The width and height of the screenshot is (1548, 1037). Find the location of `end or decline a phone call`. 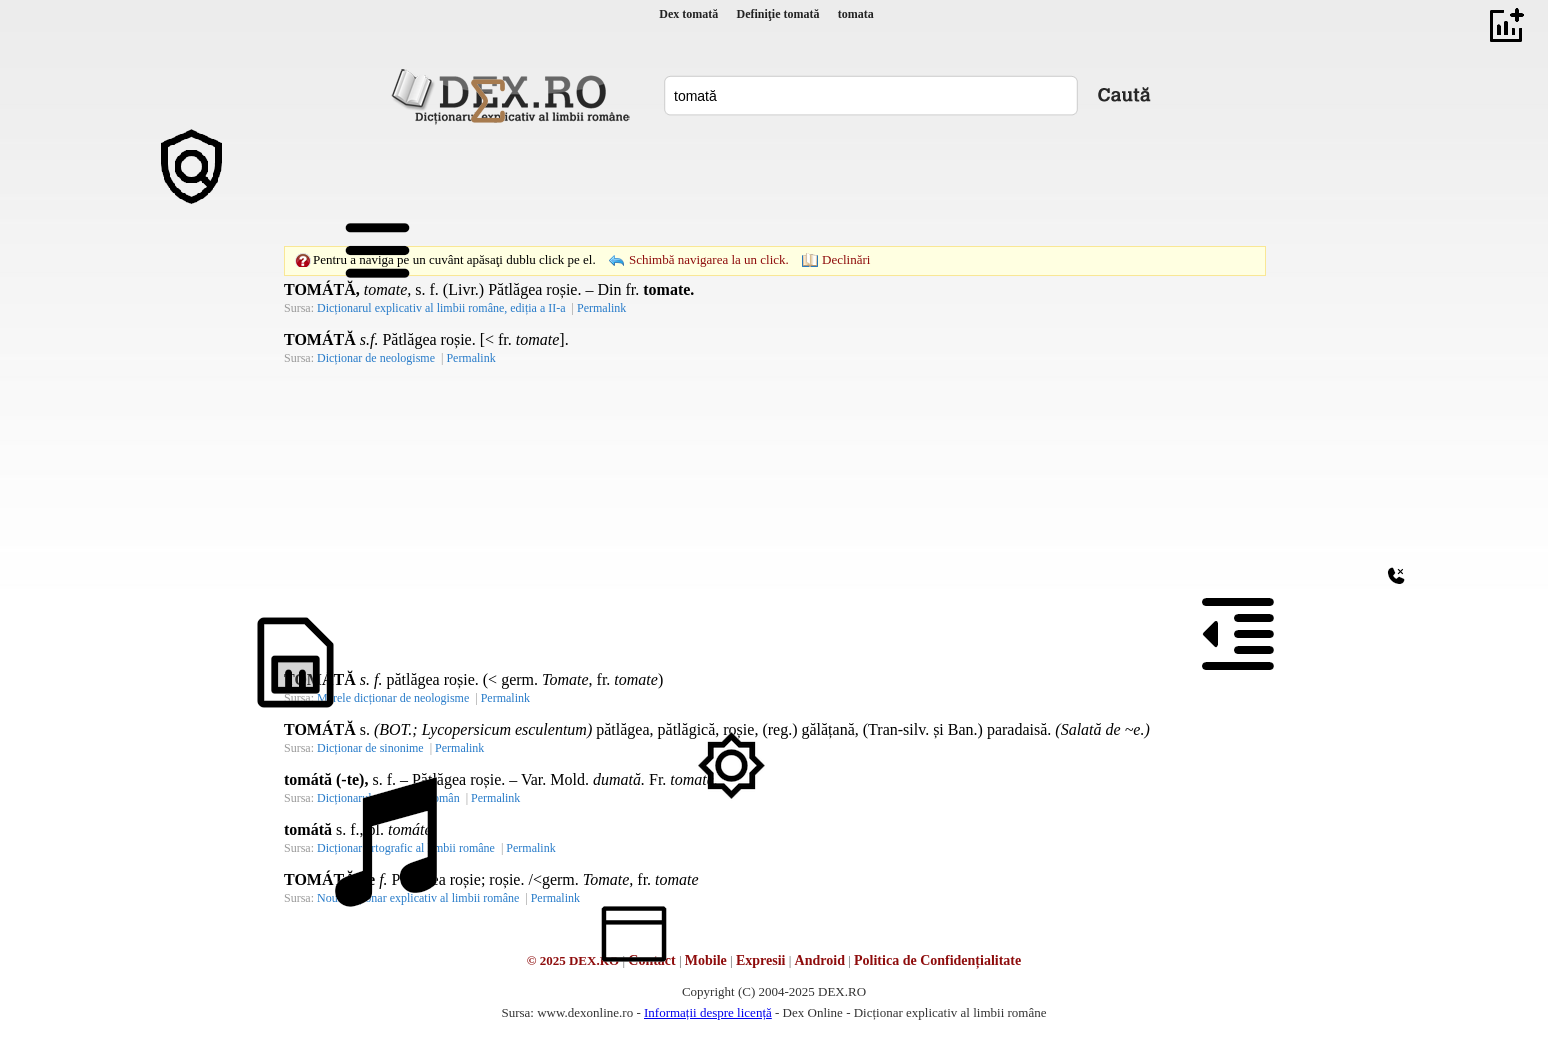

end or decline a phone call is located at coordinates (1396, 575).